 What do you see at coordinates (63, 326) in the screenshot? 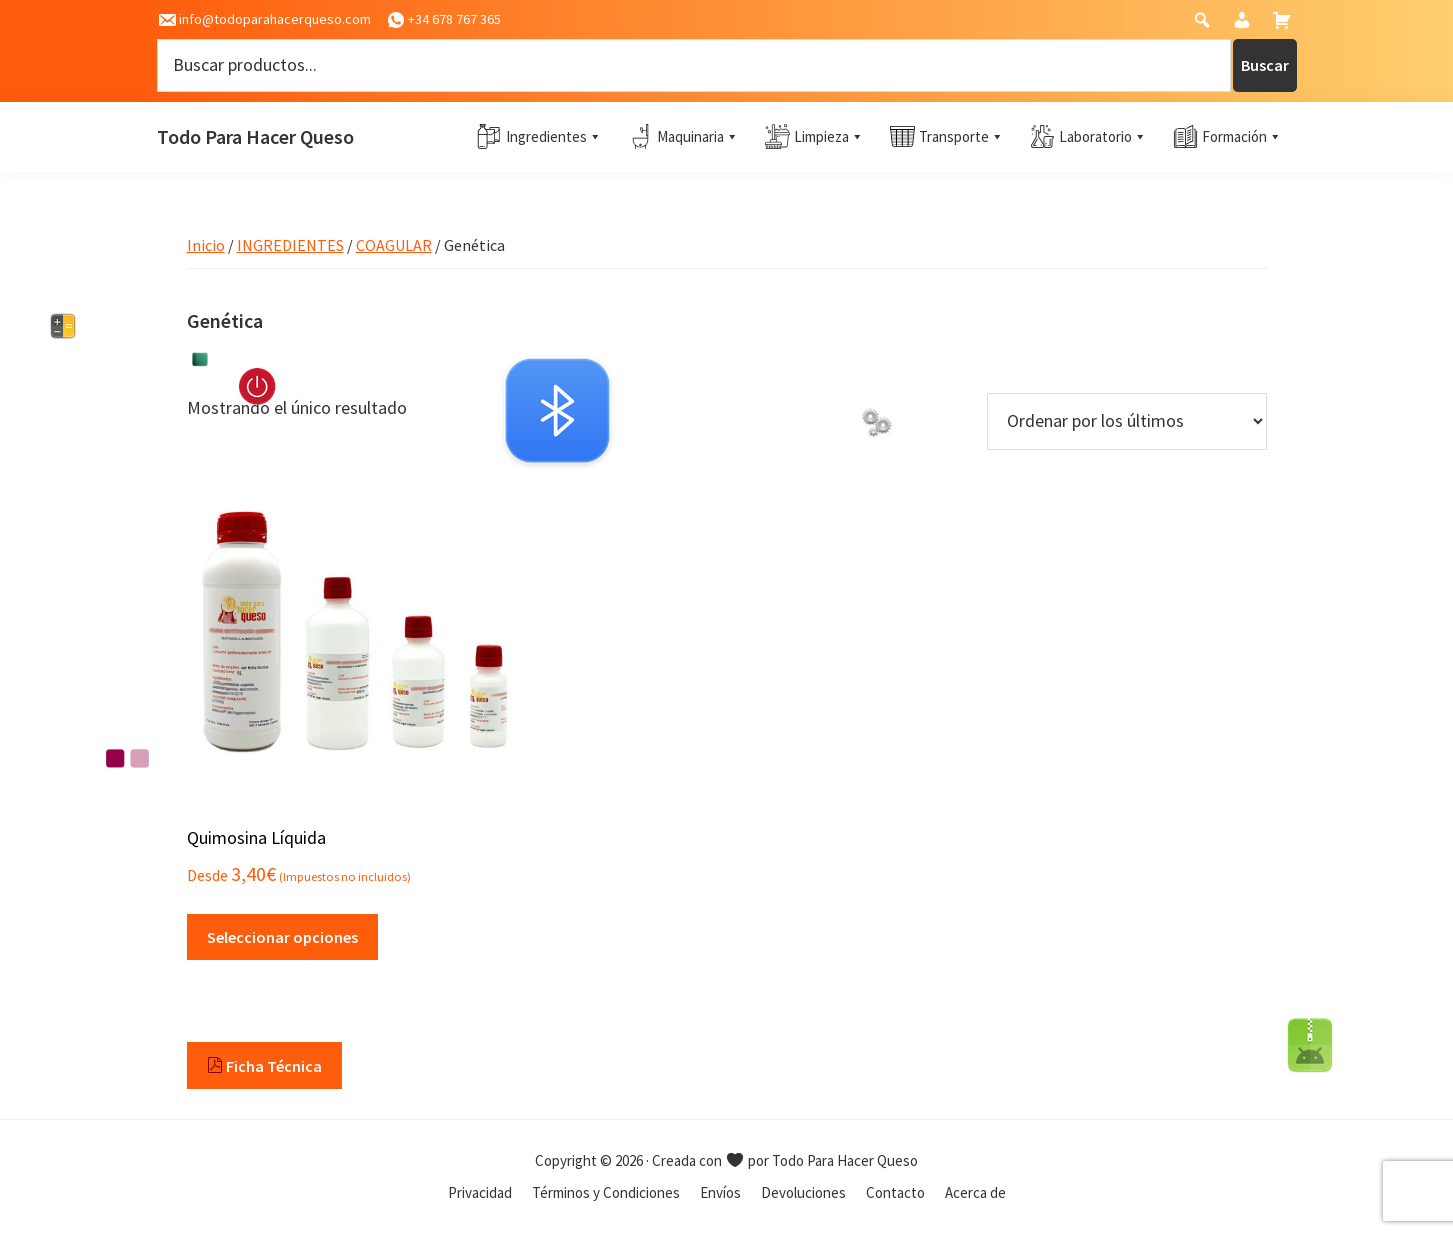
I see `open the calculator app` at bounding box center [63, 326].